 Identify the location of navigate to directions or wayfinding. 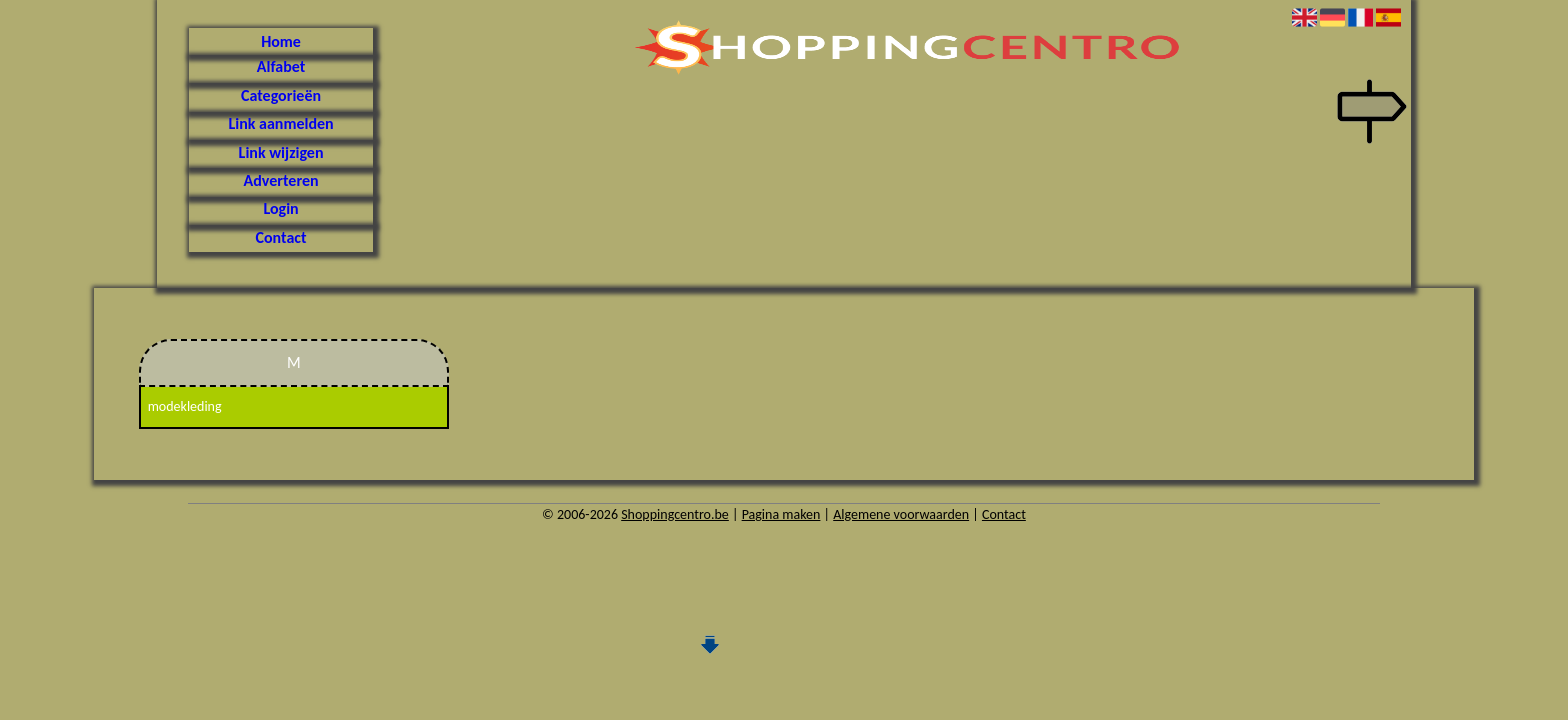
(1369, 111).